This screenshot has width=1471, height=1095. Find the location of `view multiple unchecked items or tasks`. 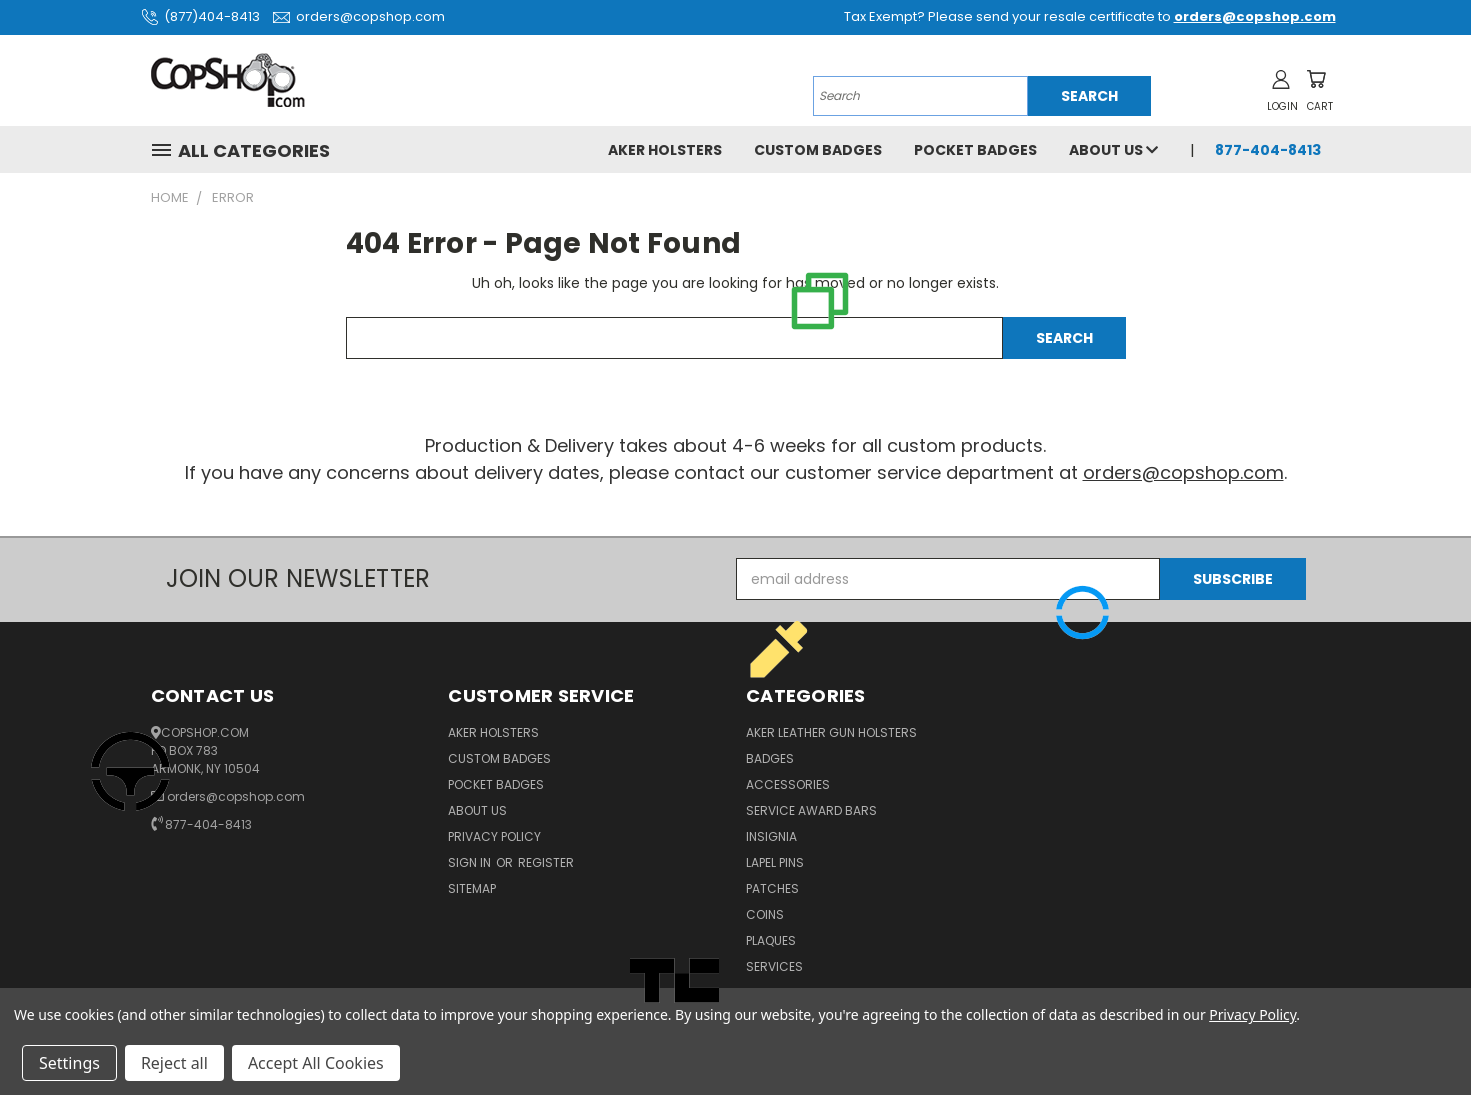

view multiple unchecked items or tasks is located at coordinates (820, 301).